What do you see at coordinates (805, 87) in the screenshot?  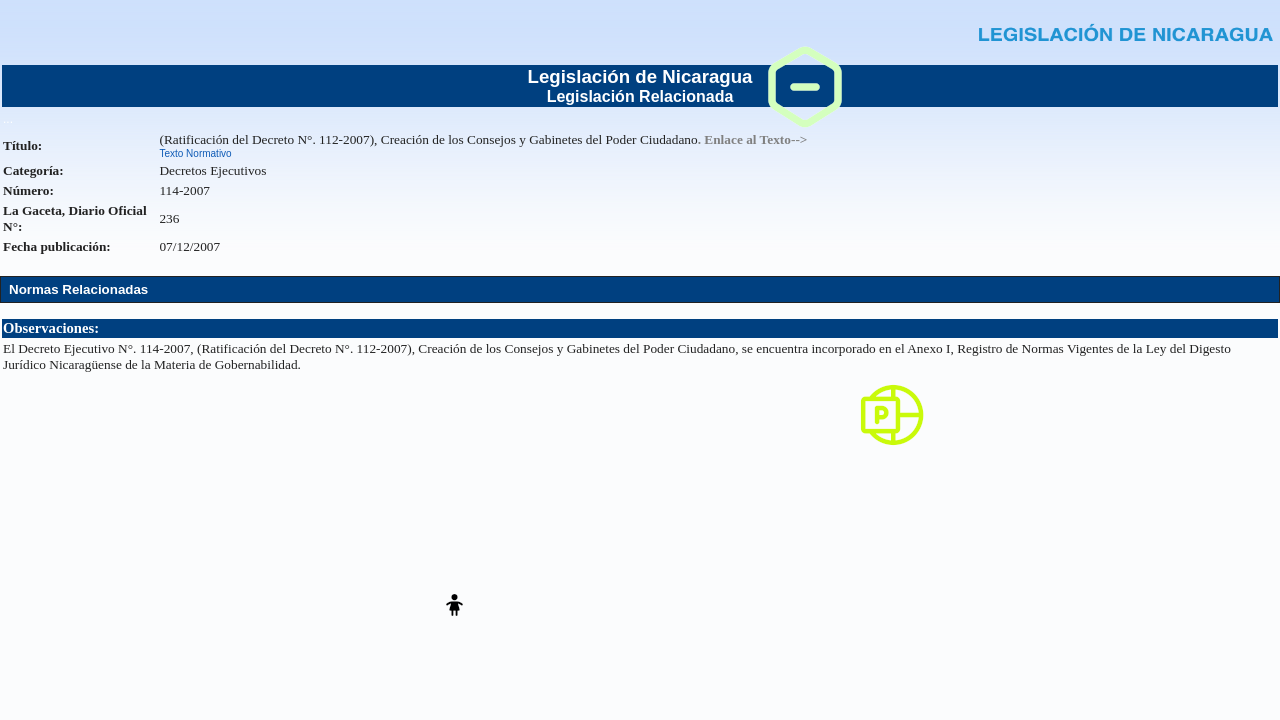 I see `remove item from collection` at bounding box center [805, 87].